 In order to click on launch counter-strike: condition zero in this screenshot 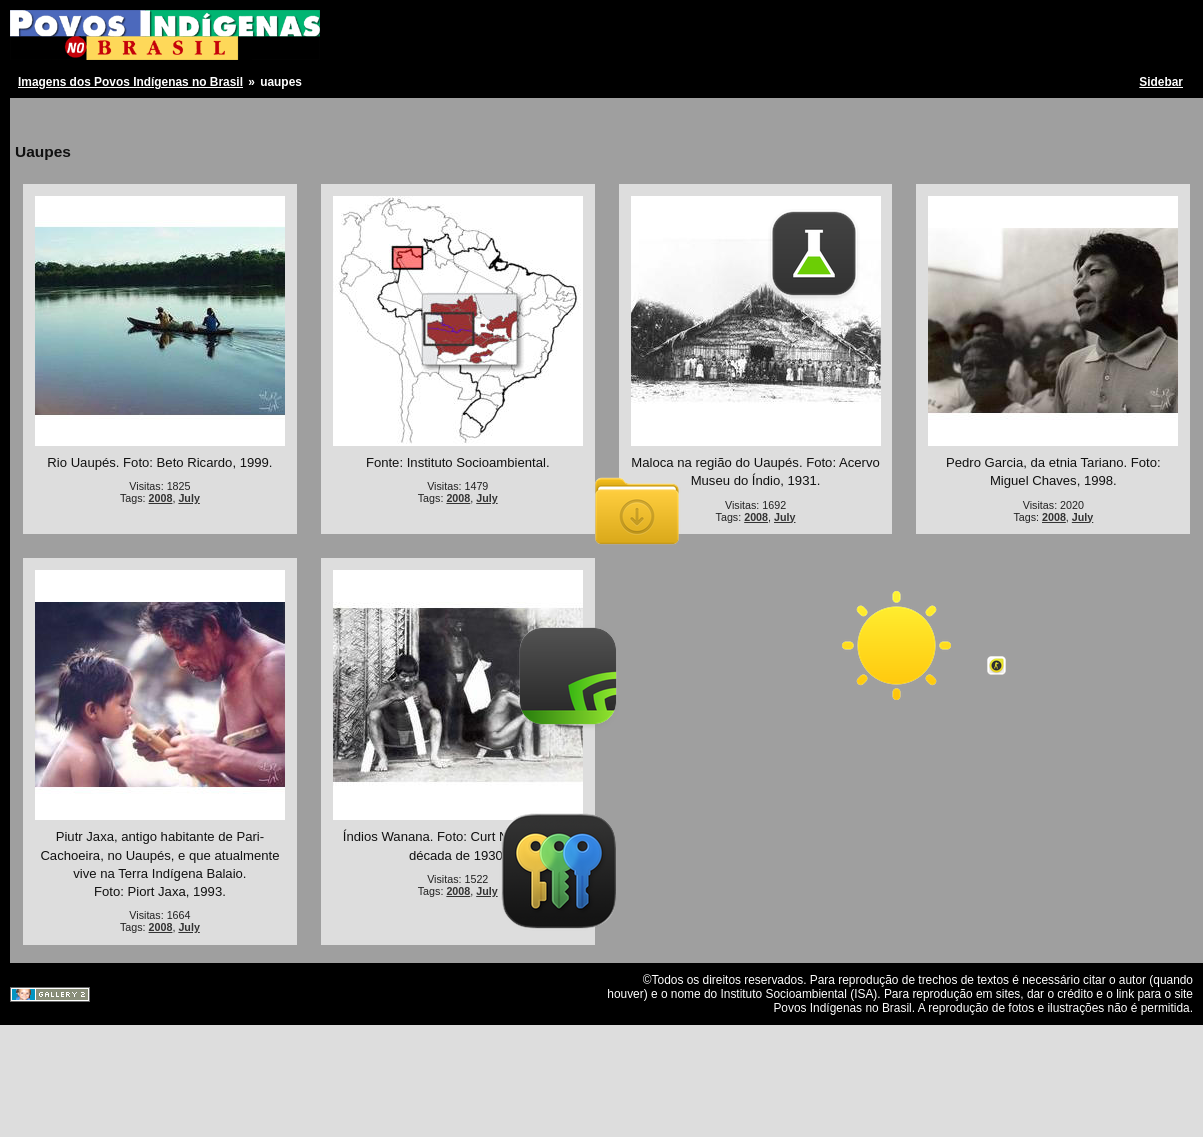, I will do `click(996, 665)`.